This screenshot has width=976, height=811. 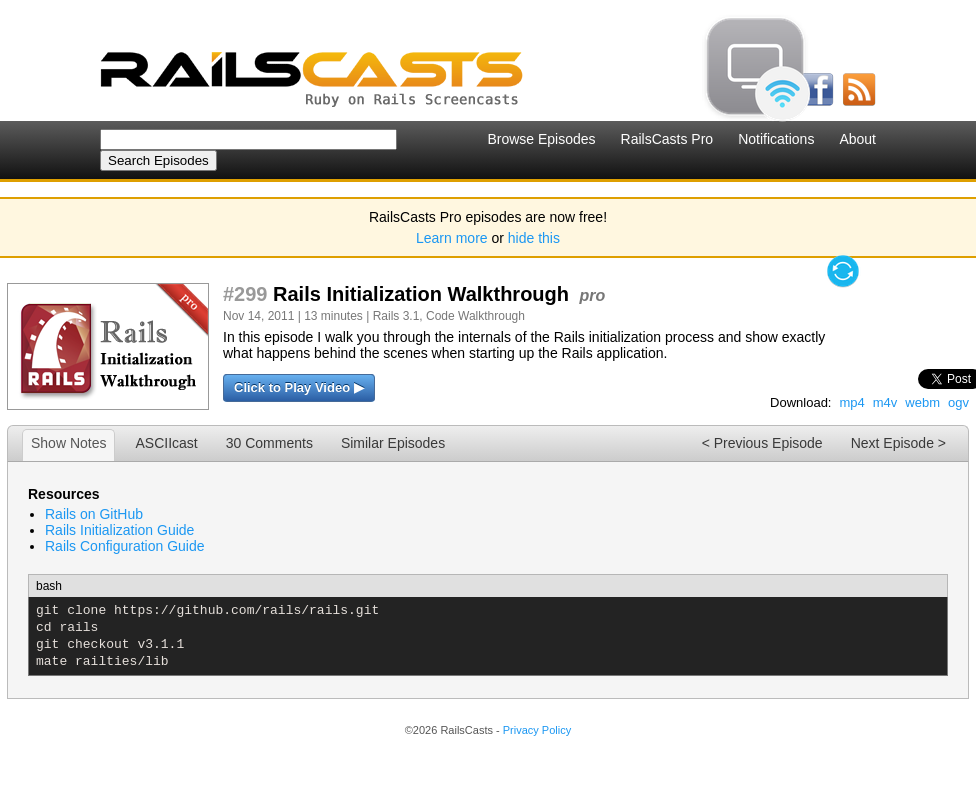 What do you see at coordinates (756, 68) in the screenshot?
I see `open remote desktop preferences` at bounding box center [756, 68].